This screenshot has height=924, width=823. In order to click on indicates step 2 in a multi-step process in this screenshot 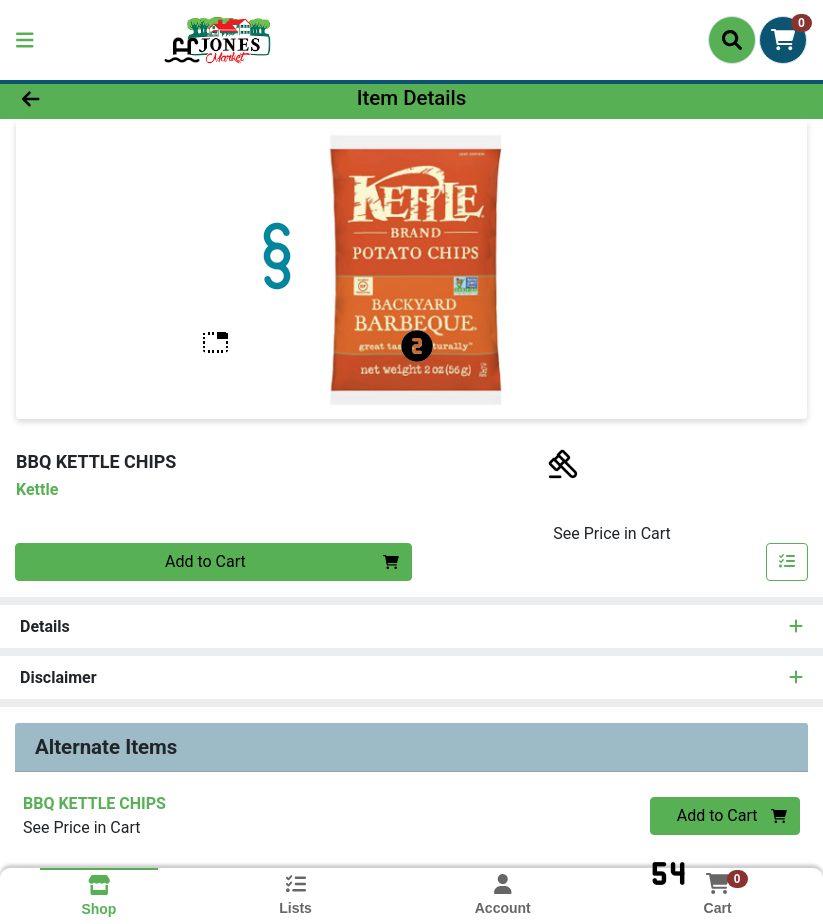, I will do `click(417, 346)`.